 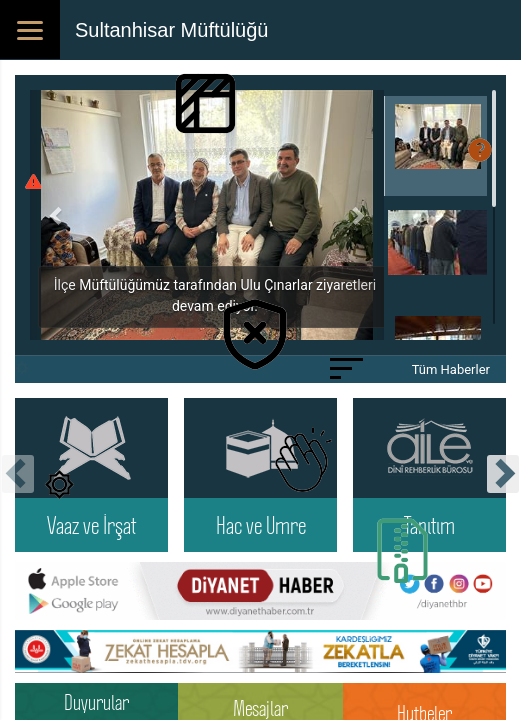 I want to click on view or open a compressed zip file, so click(x=402, y=549).